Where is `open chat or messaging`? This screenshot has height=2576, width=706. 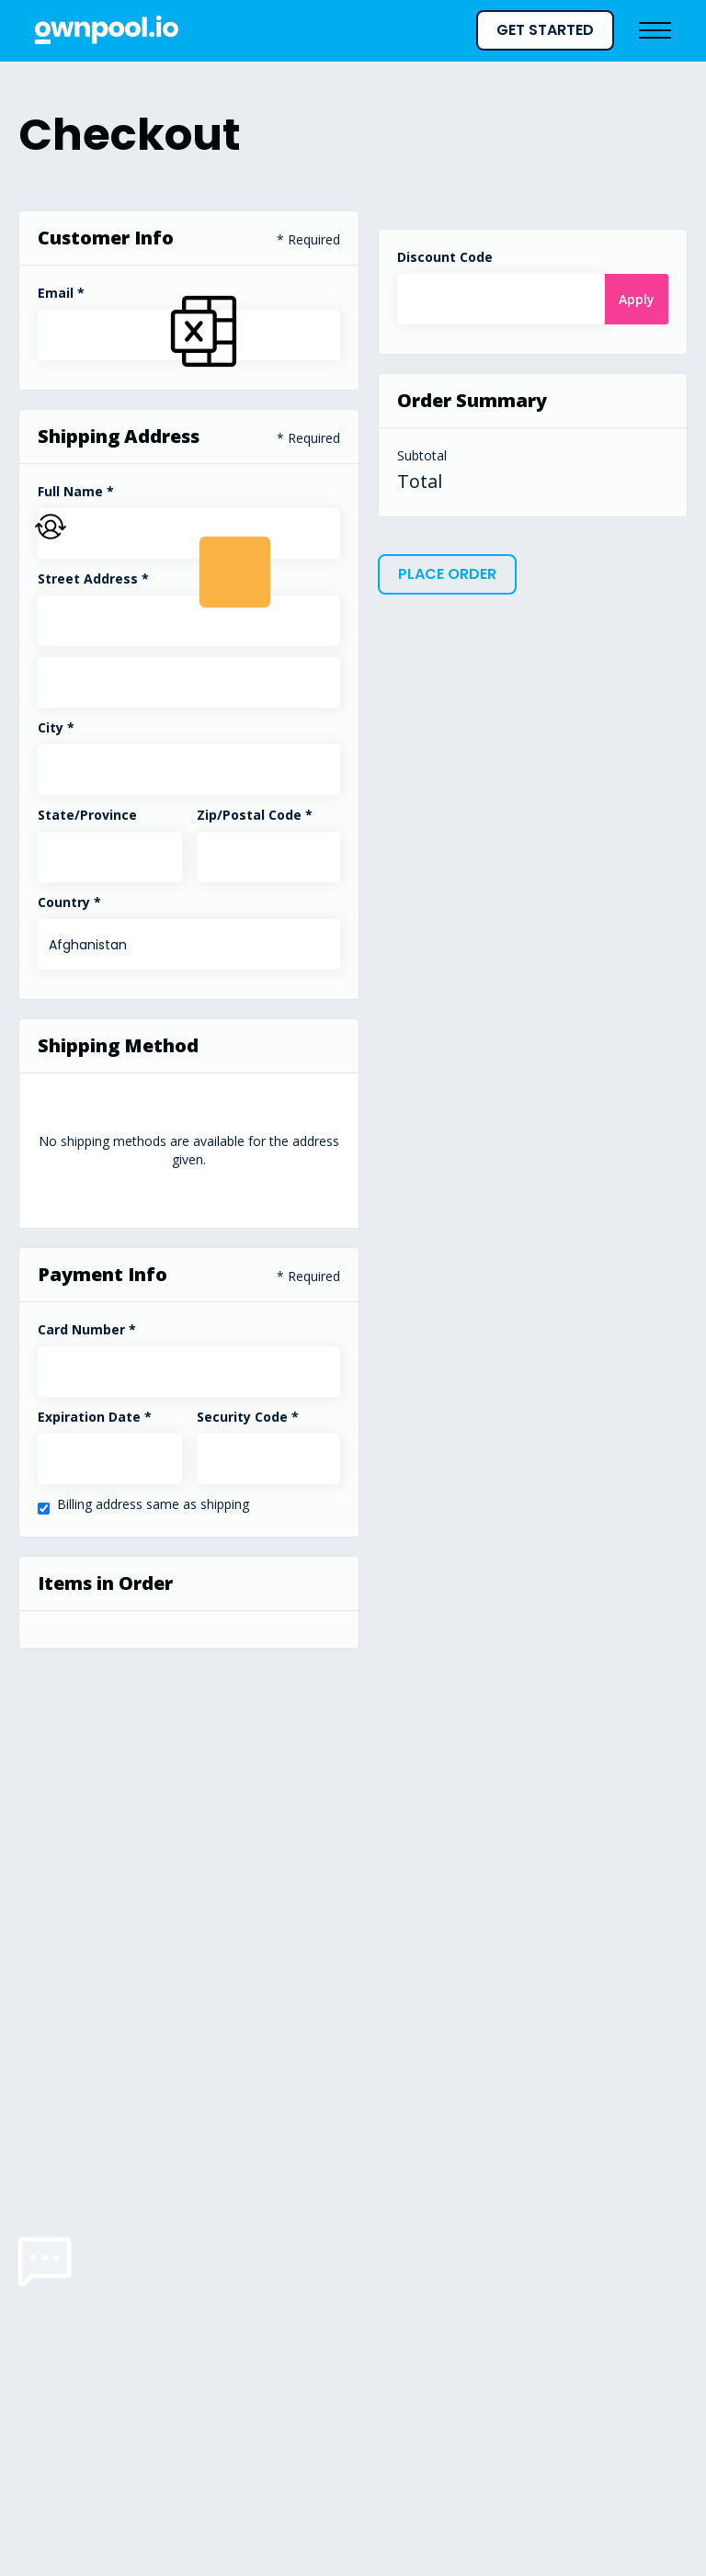 open chat or messaging is located at coordinates (44, 2257).